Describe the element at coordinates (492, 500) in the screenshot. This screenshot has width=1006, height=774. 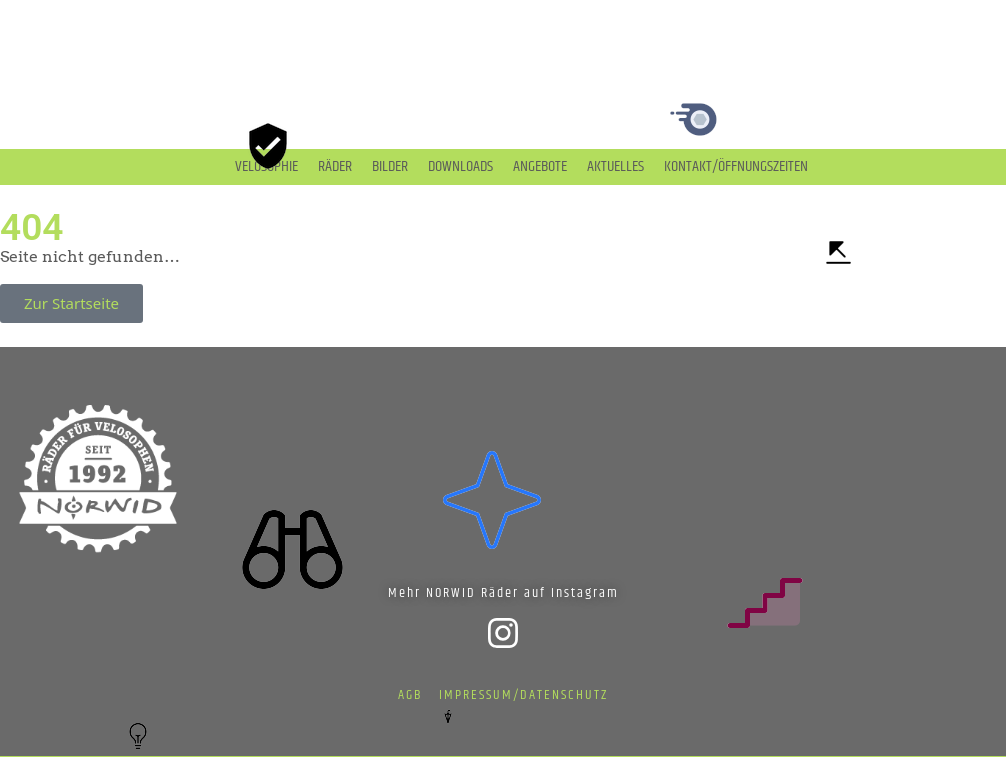
I see `indicates a featured or highlighted item` at that location.